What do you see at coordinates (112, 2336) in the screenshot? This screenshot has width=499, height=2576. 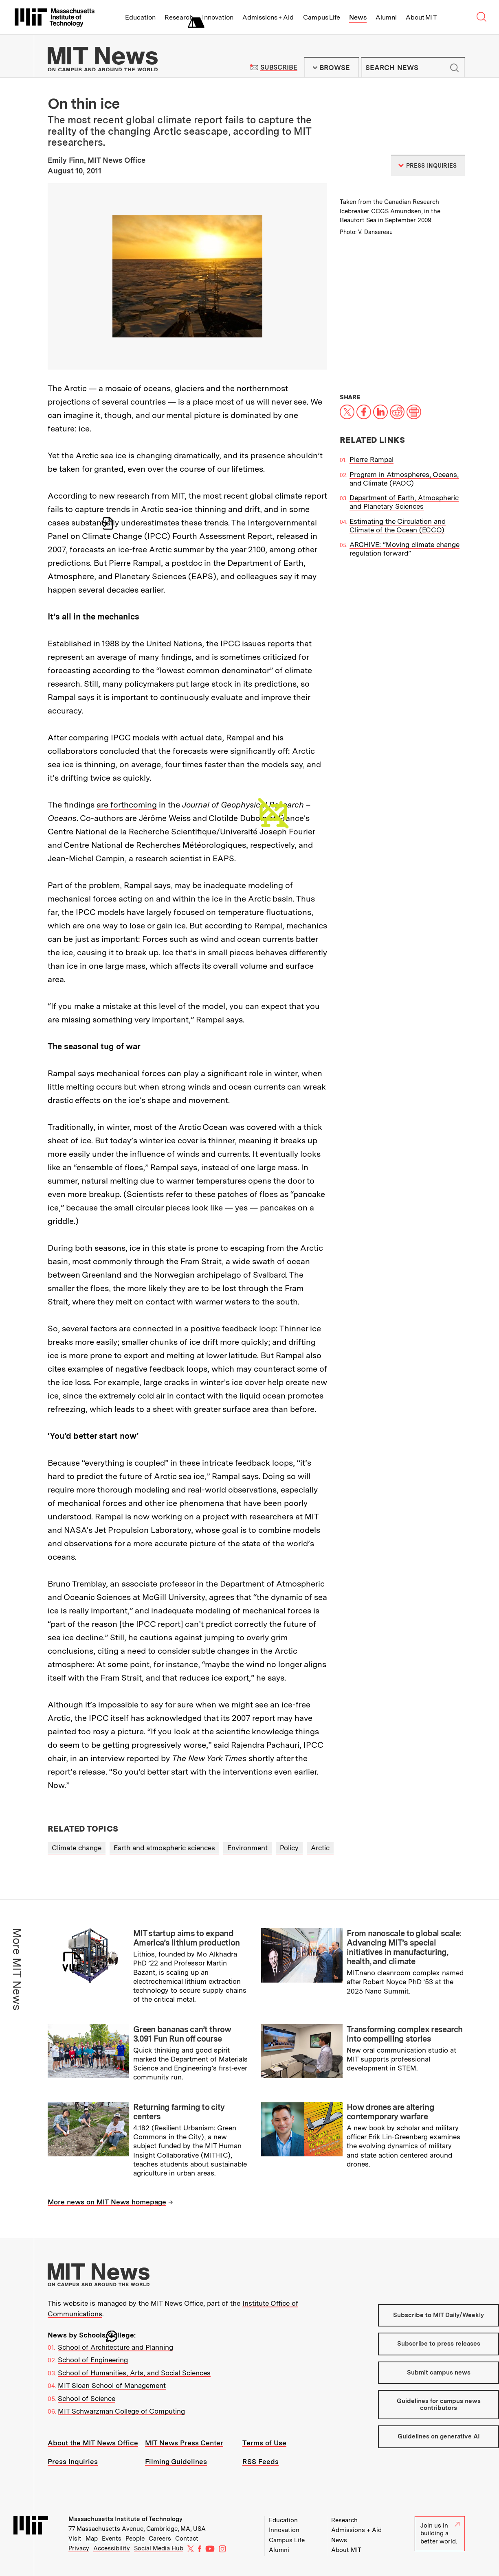 I see `add a comment or review to a location` at bounding box center [112, 2336].